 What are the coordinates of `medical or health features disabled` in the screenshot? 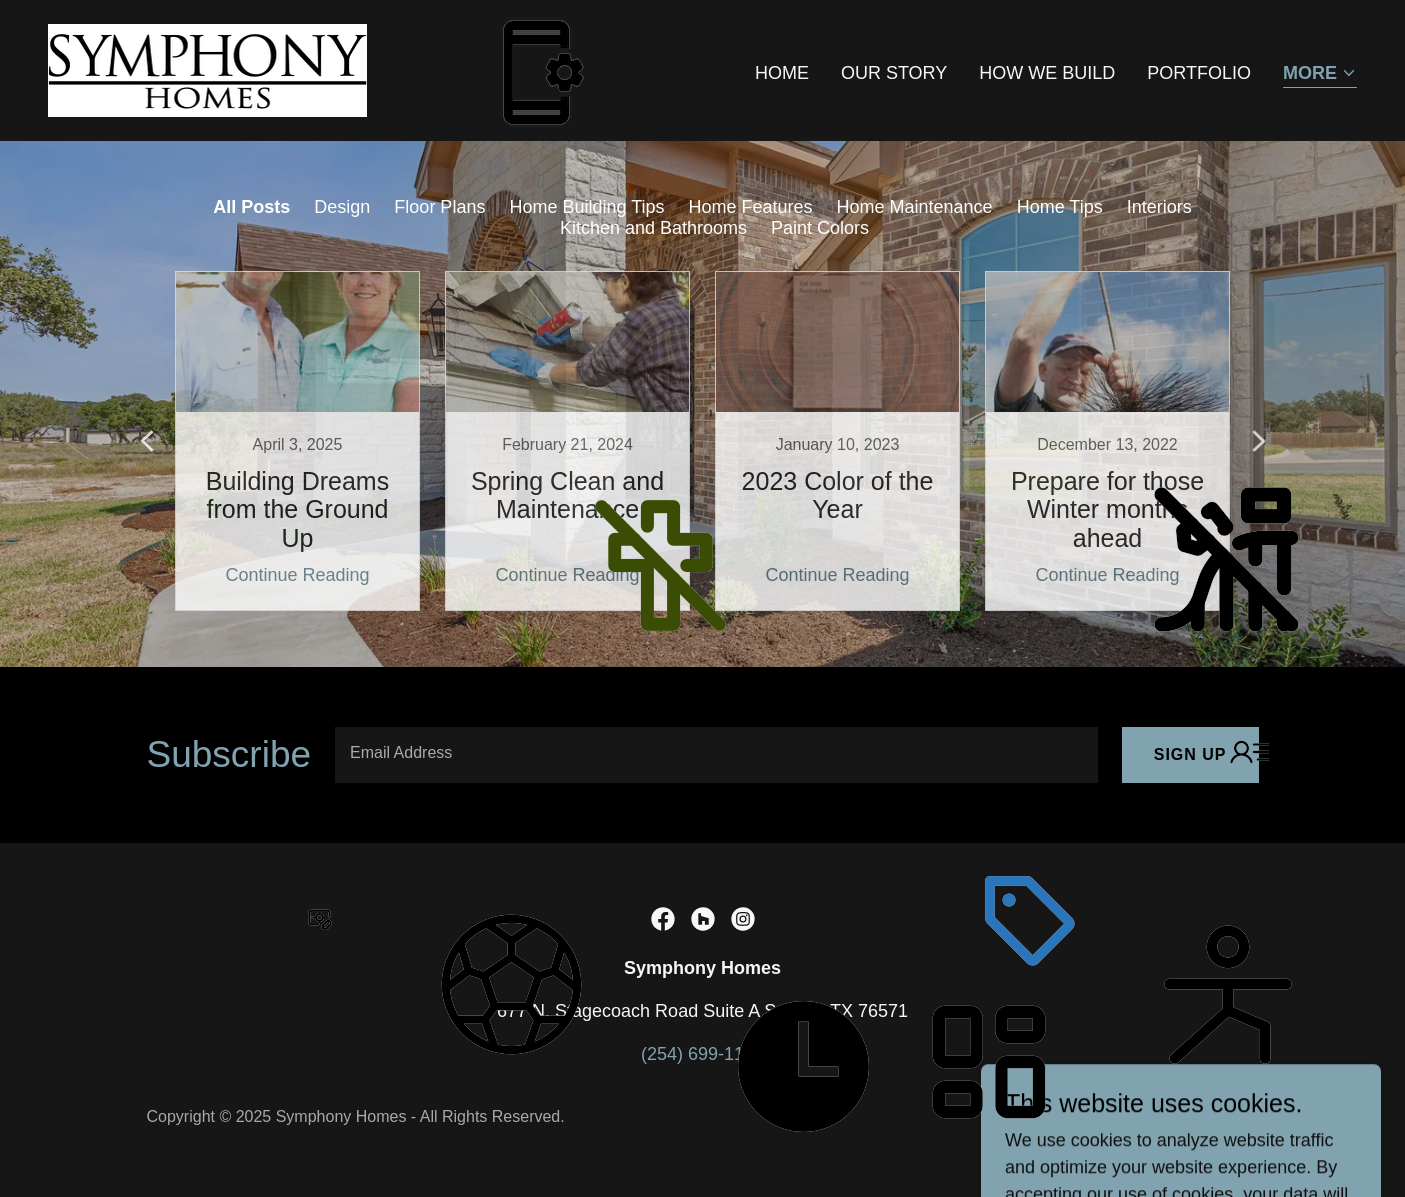 It's located at (660, 565).